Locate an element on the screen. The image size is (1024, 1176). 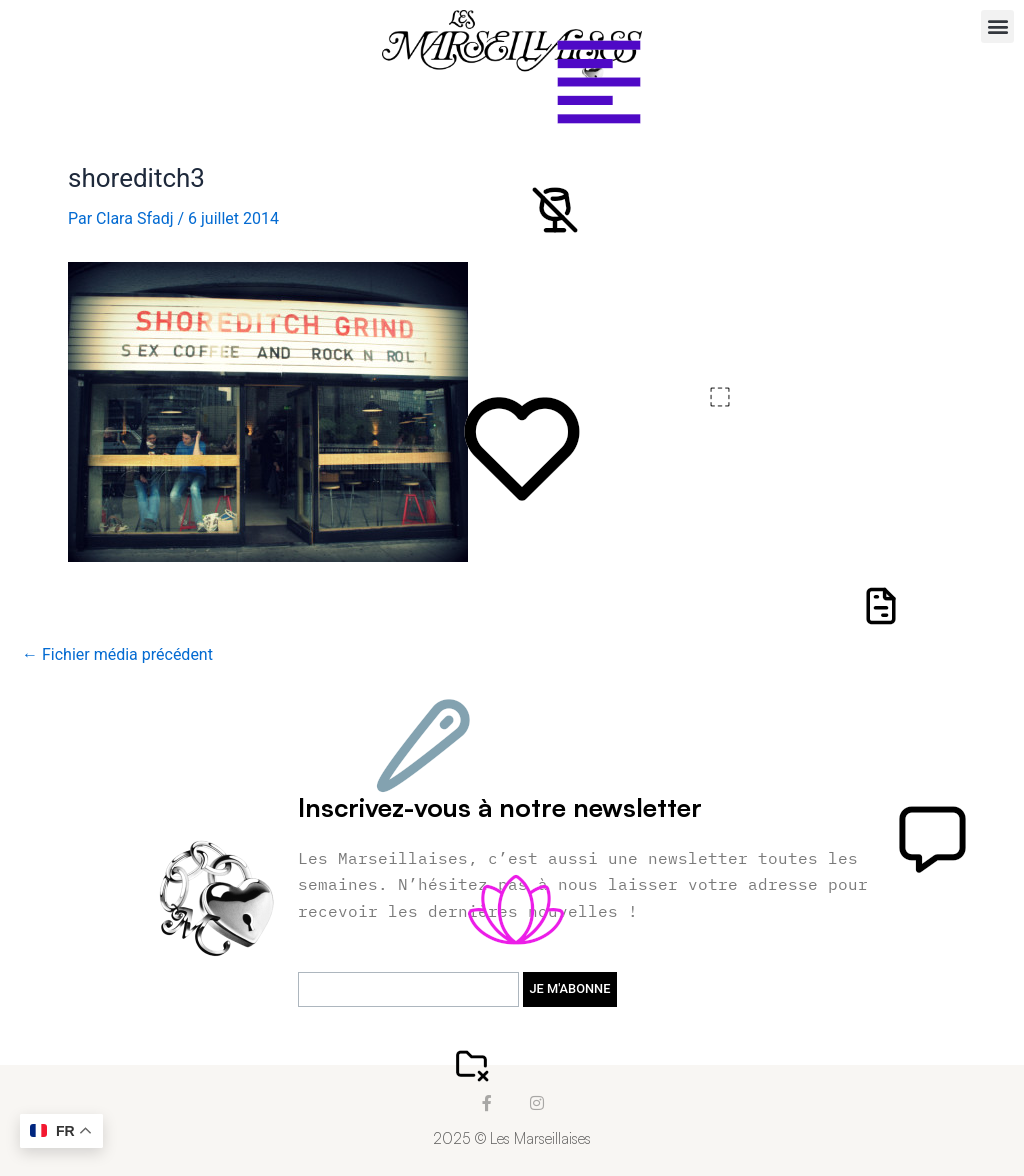
open chat or messaging is located at coordinates (932, 835).